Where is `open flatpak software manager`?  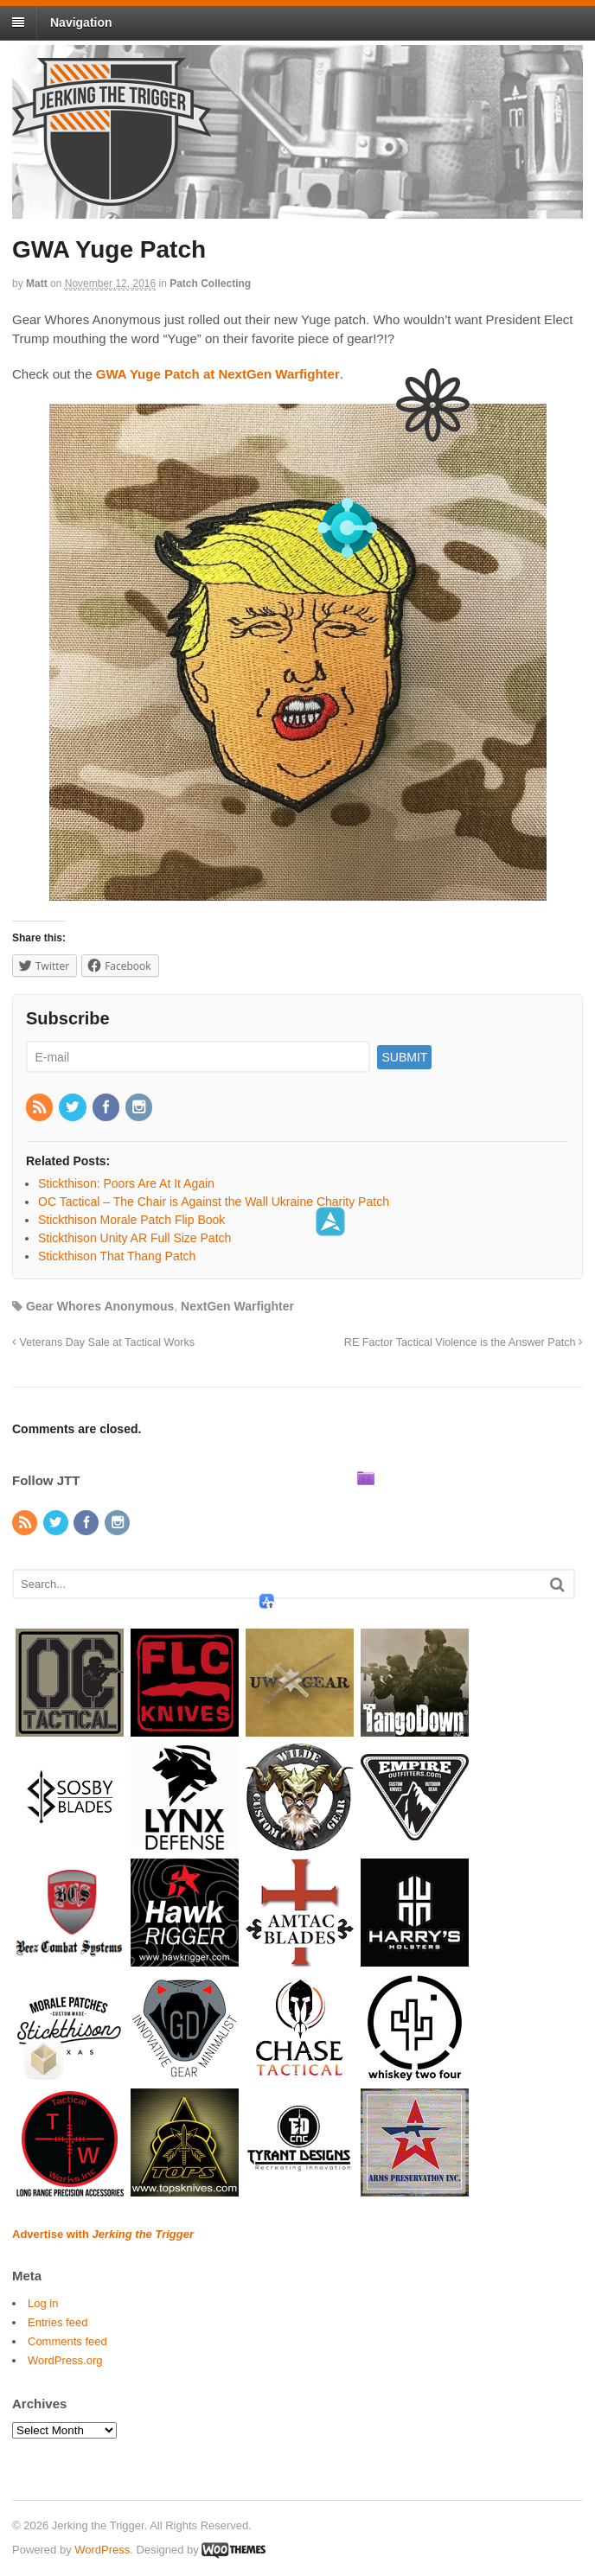
open flatpak software manager is located at coordinates (43, 2058).